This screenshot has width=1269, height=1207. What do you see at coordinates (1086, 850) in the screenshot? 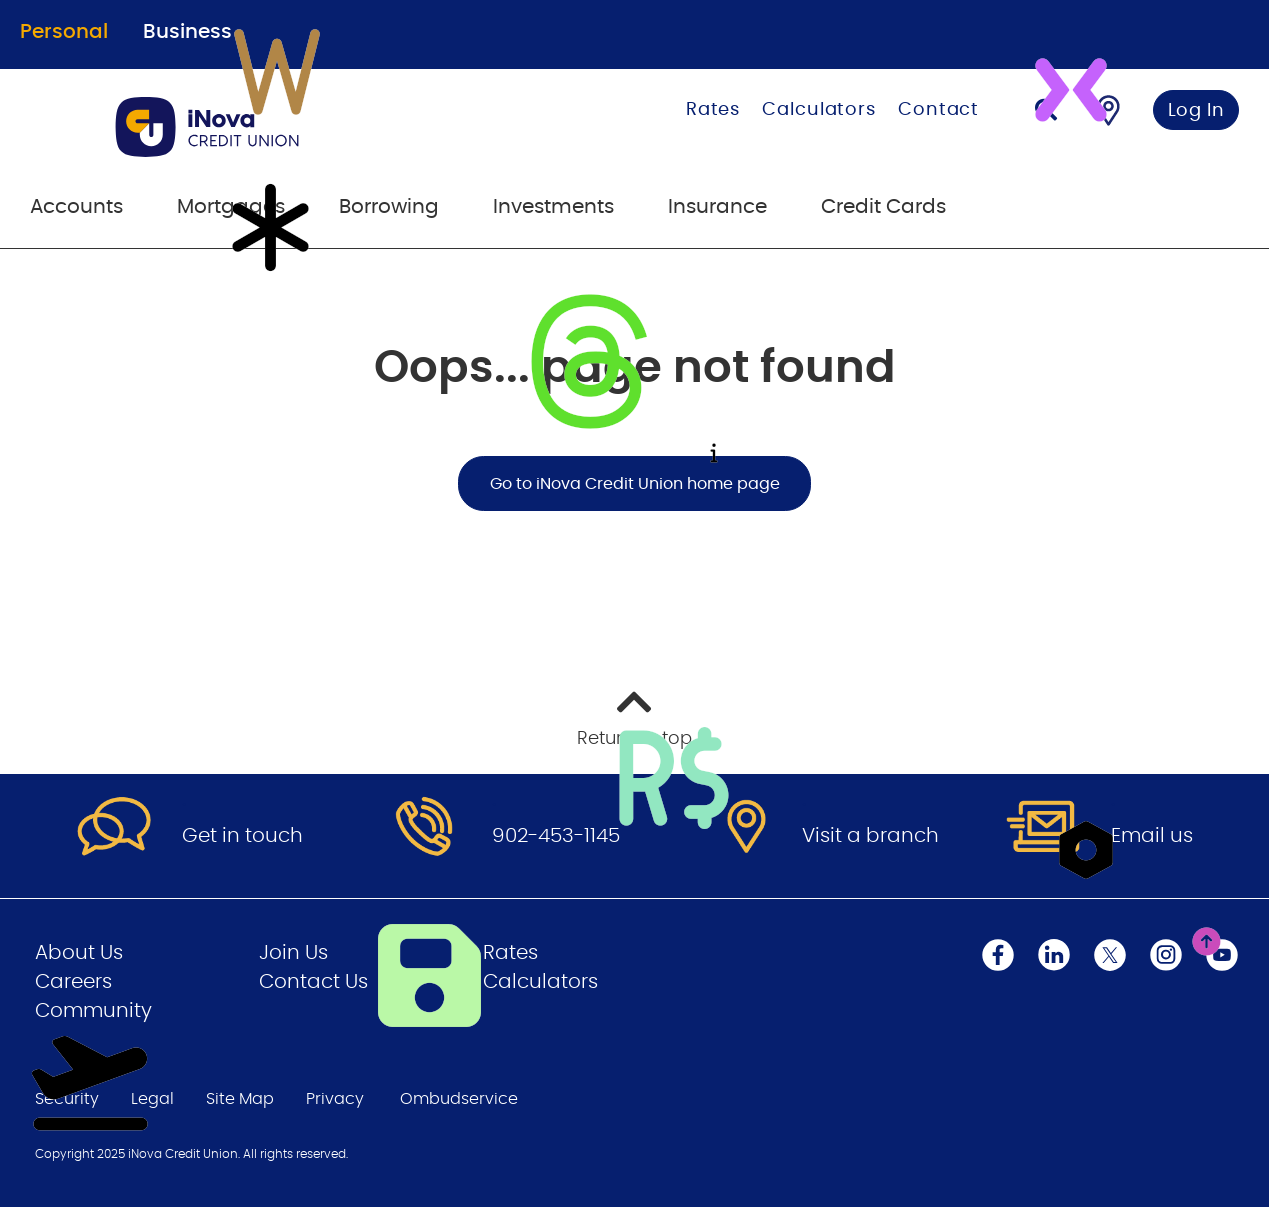
I see `access settings or configuration options` at bounding box center [1086, 850].